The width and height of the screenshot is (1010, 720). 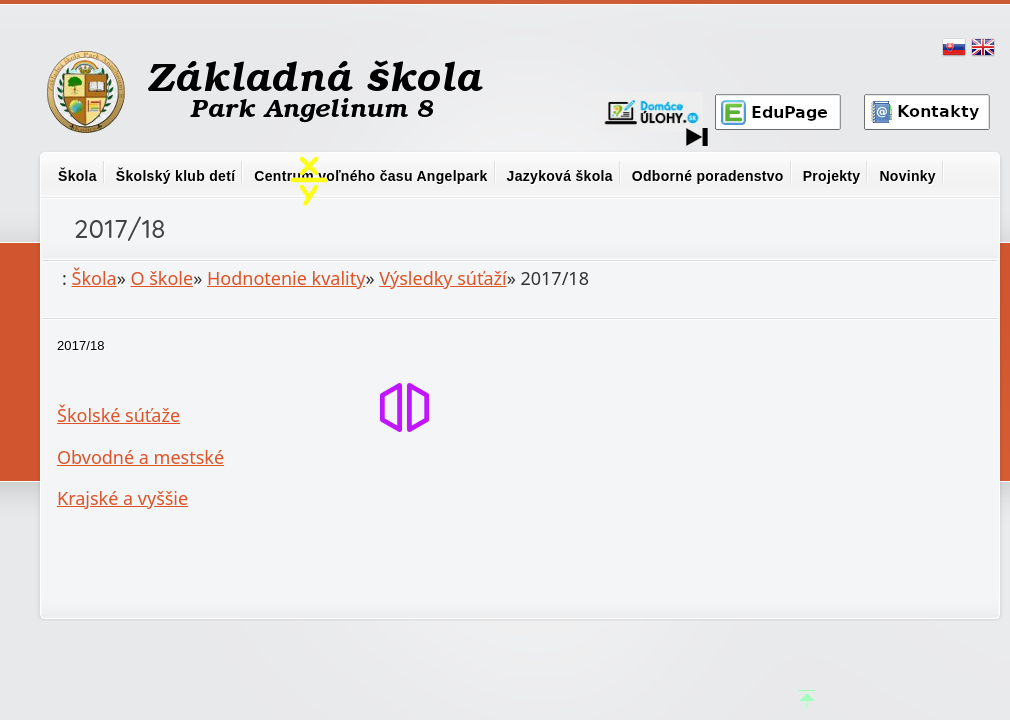 What do you see at coordinates (404, 407) in the screenshot?
I see `MetaBrainz logo` at bounding box center [404, 407].